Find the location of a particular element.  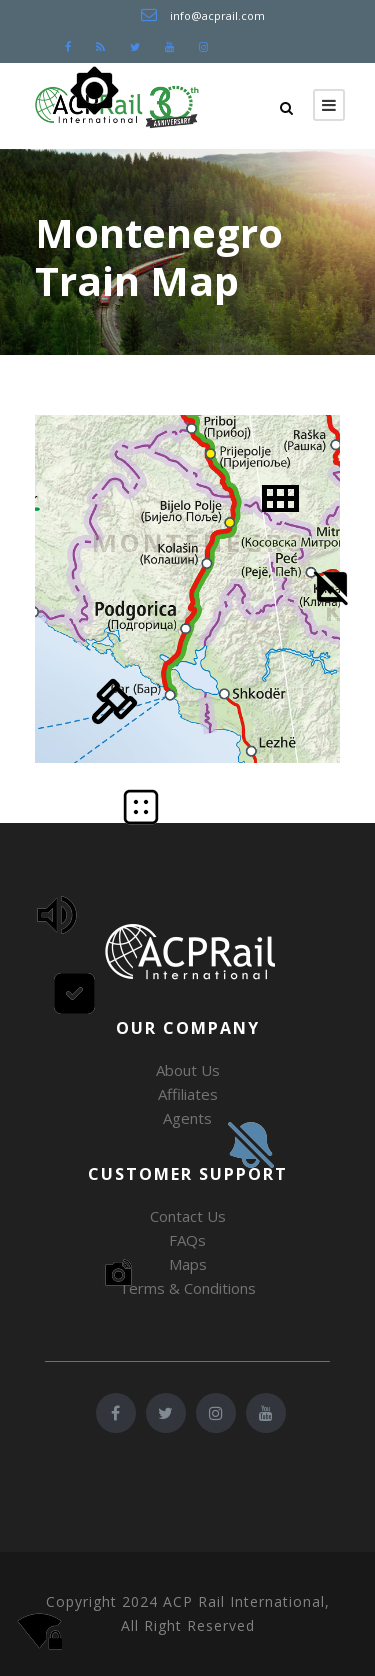

mark task as complete is located at coordinates (74, 993).